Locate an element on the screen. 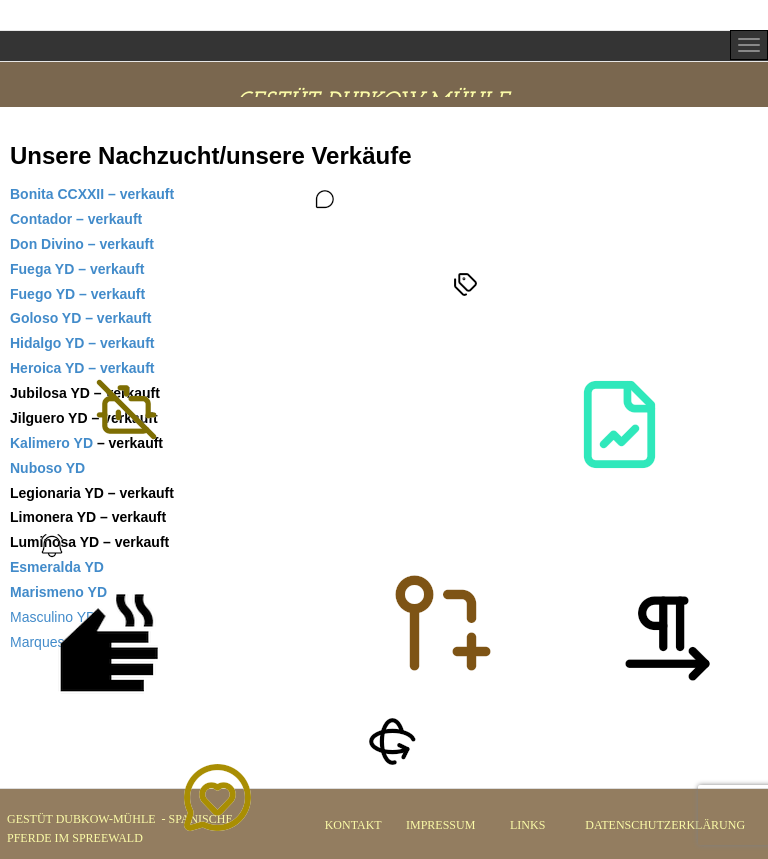  indicates new notifications or alerts is located at coordinates (52, 546).